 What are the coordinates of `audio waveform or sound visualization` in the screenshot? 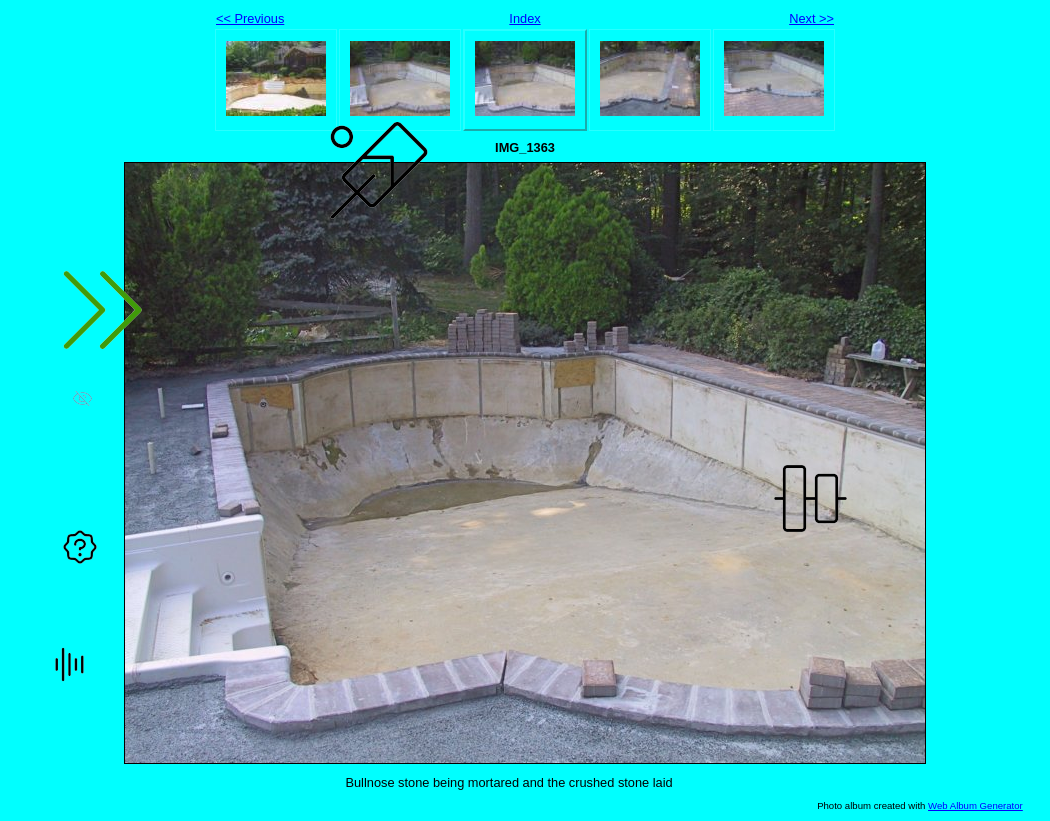 It's located at (69, 664).